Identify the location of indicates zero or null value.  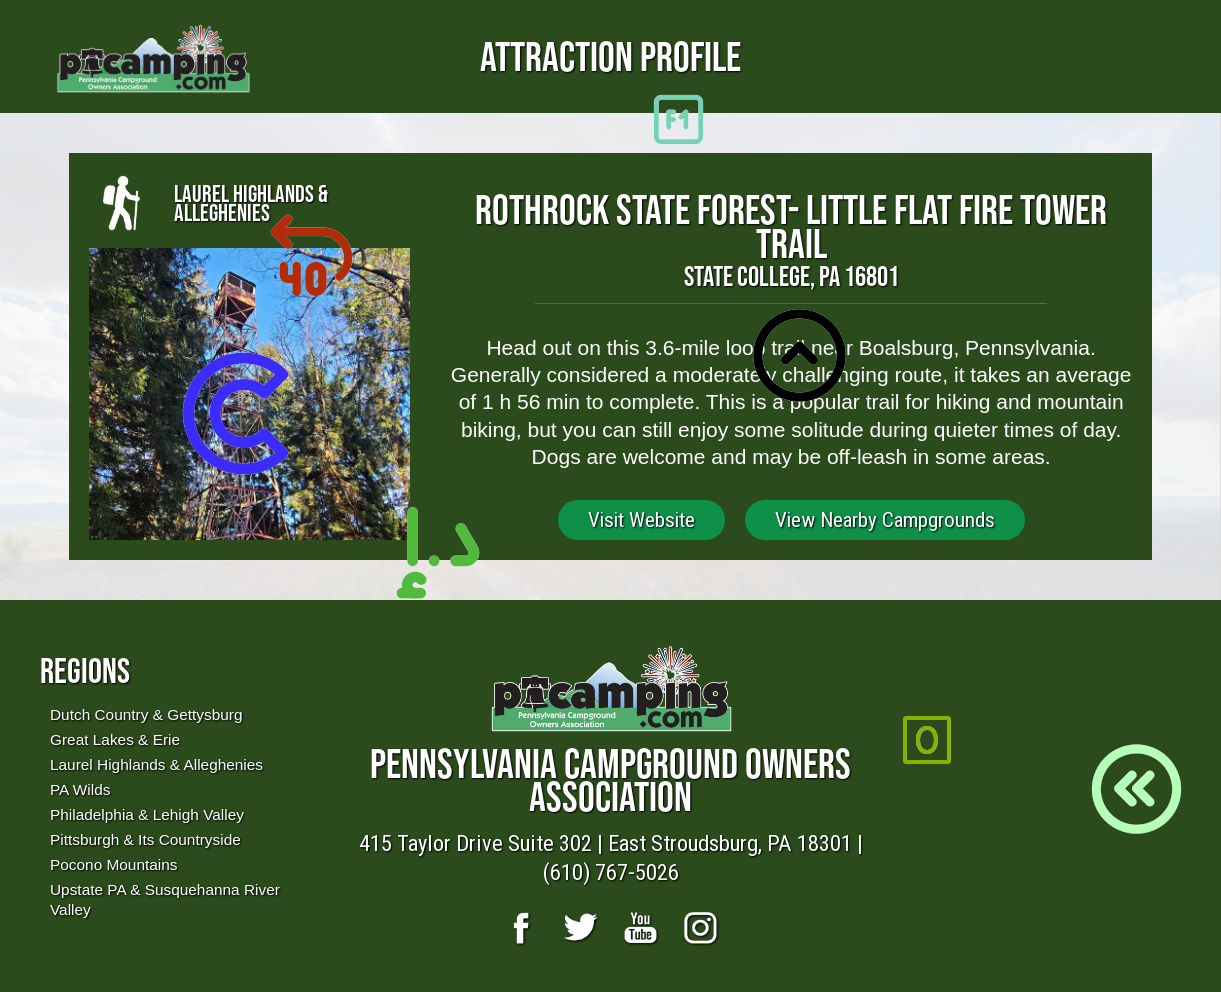
(927, 740).